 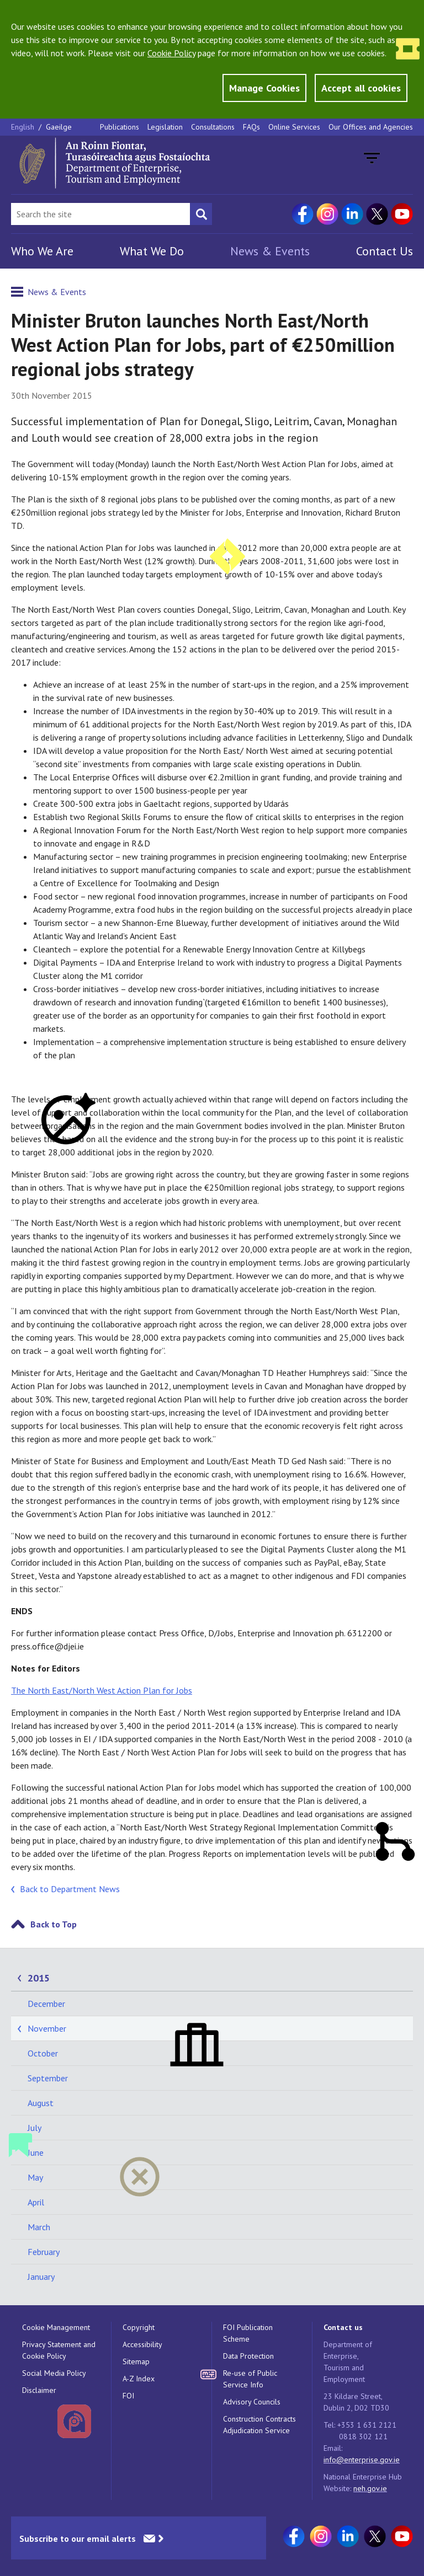 I want to click on generate AI-enhanced image, so click(x=66, y=1120).